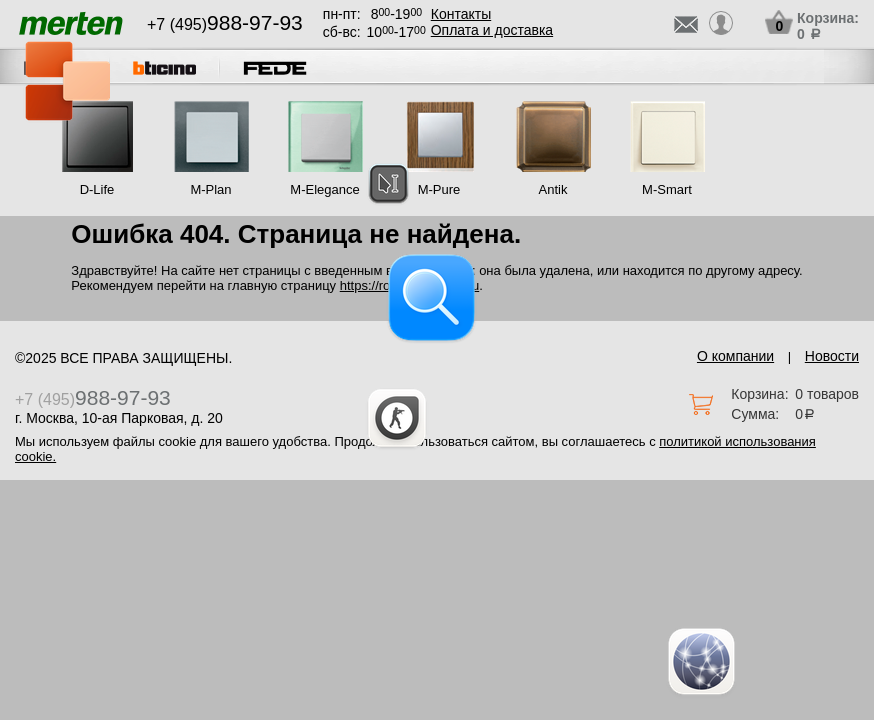 Image resolution: width=874 pixels, height=720 pixels. Describe the element at coordinates (701, 661) in the screenshot. I see `access network file system or shared storage` at that location.